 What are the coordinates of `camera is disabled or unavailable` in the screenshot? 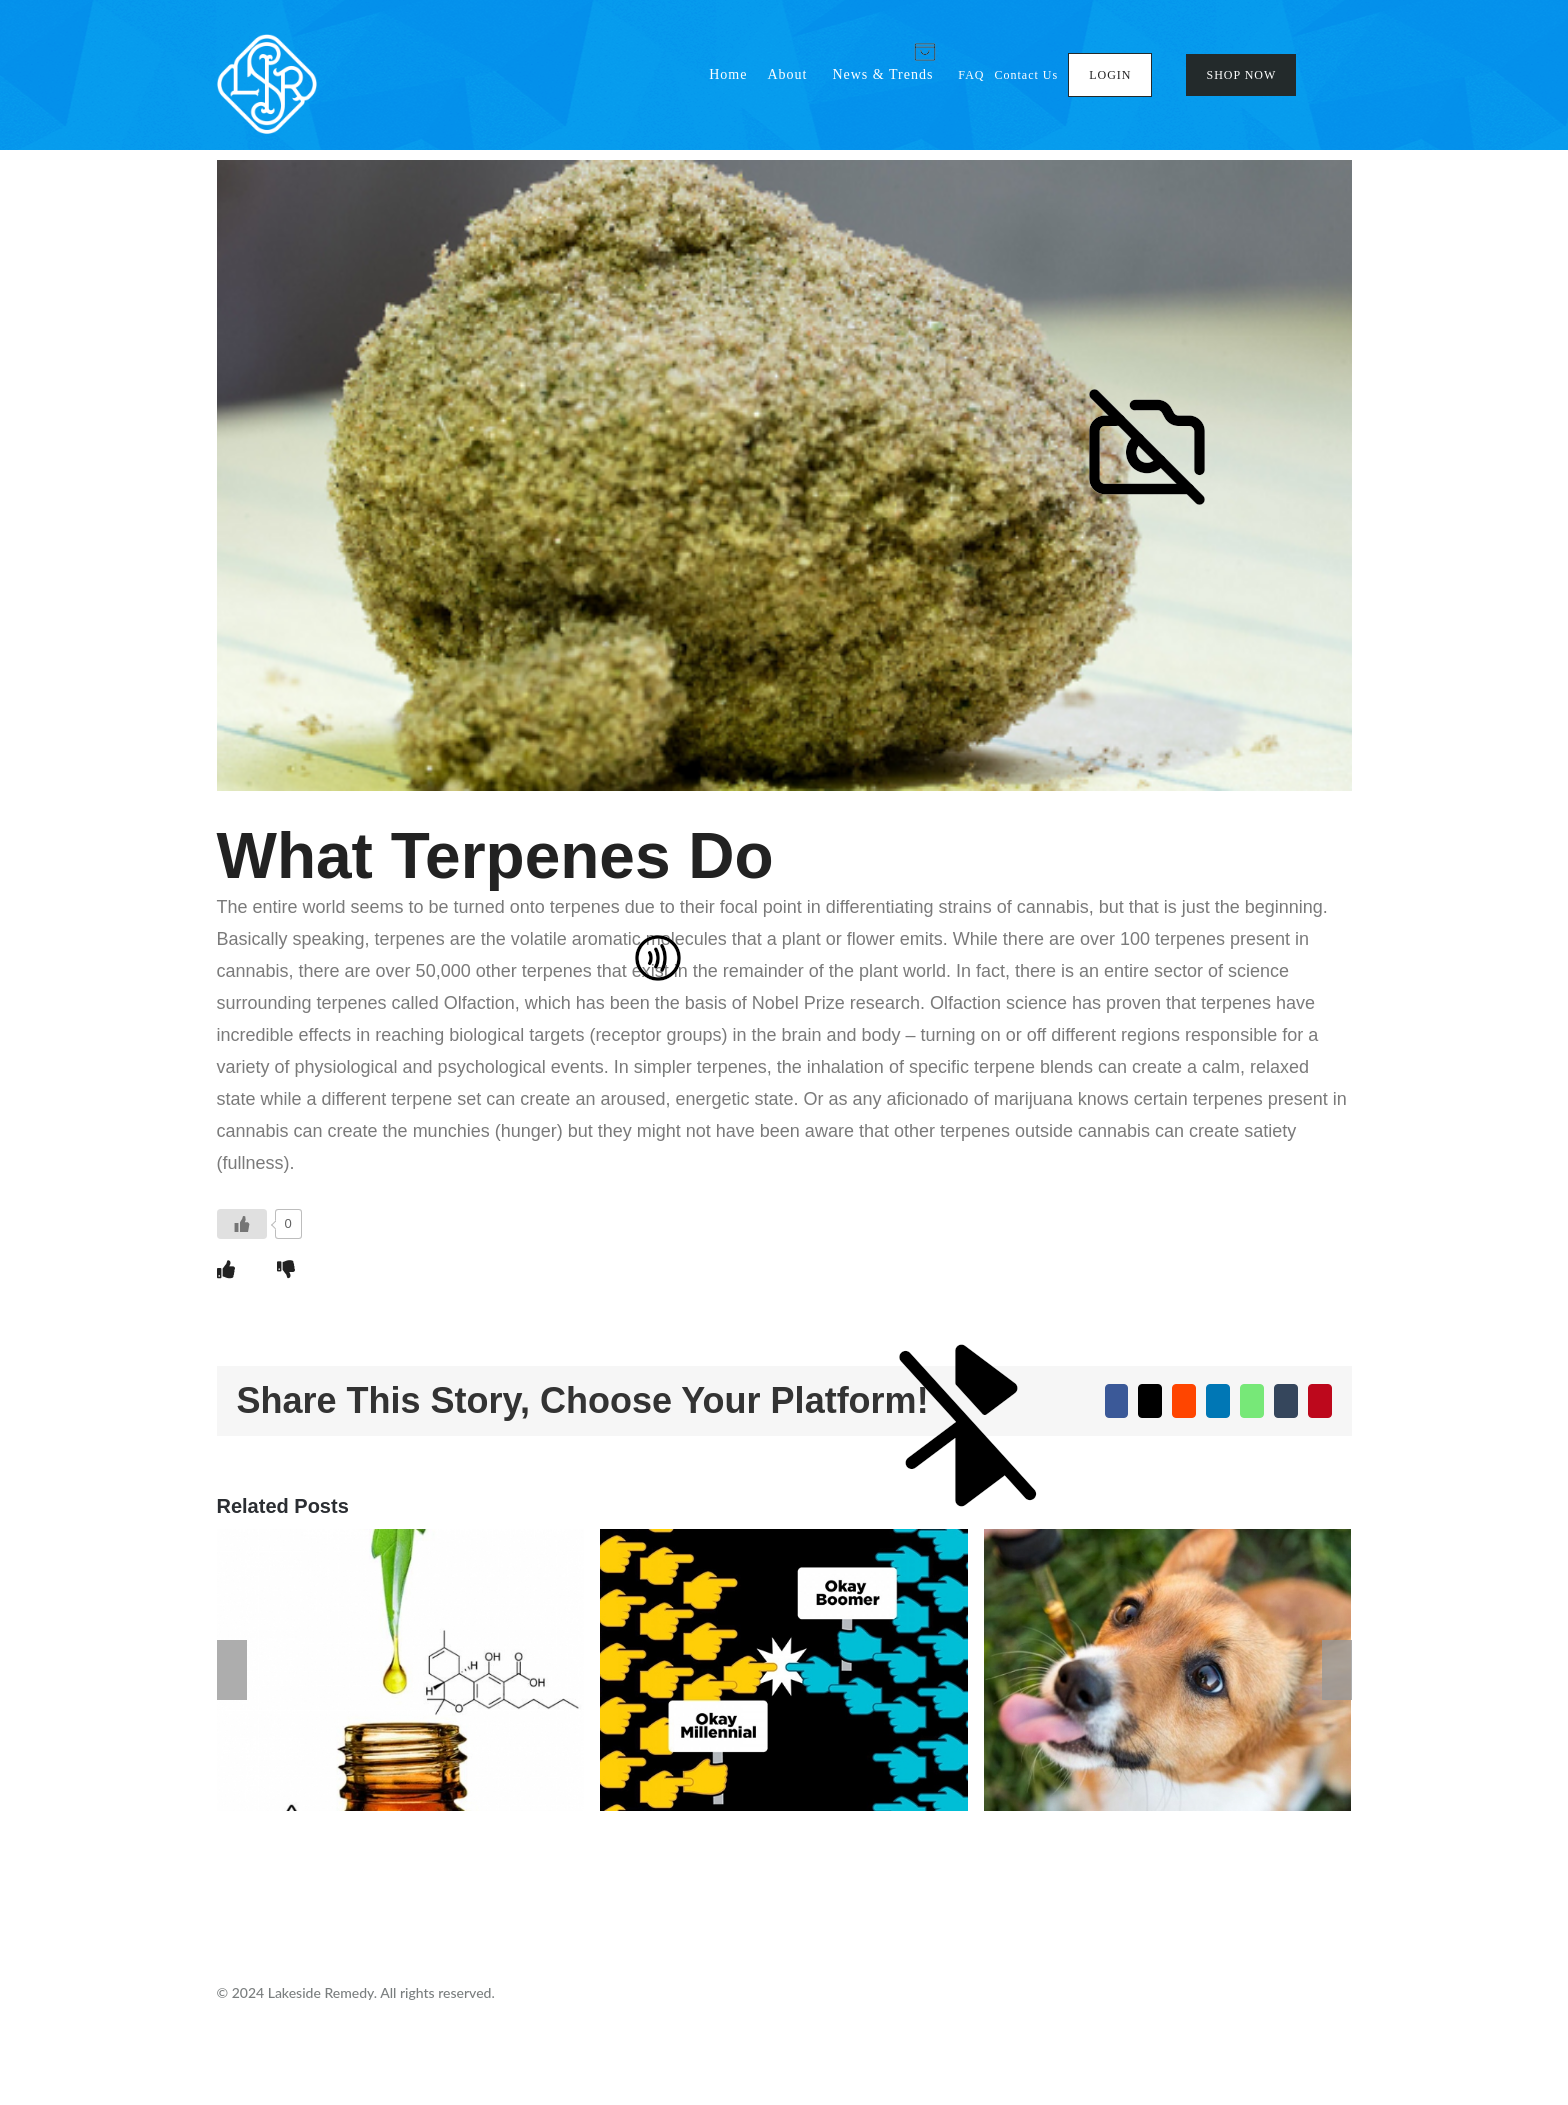 It's located at (1147, 447).